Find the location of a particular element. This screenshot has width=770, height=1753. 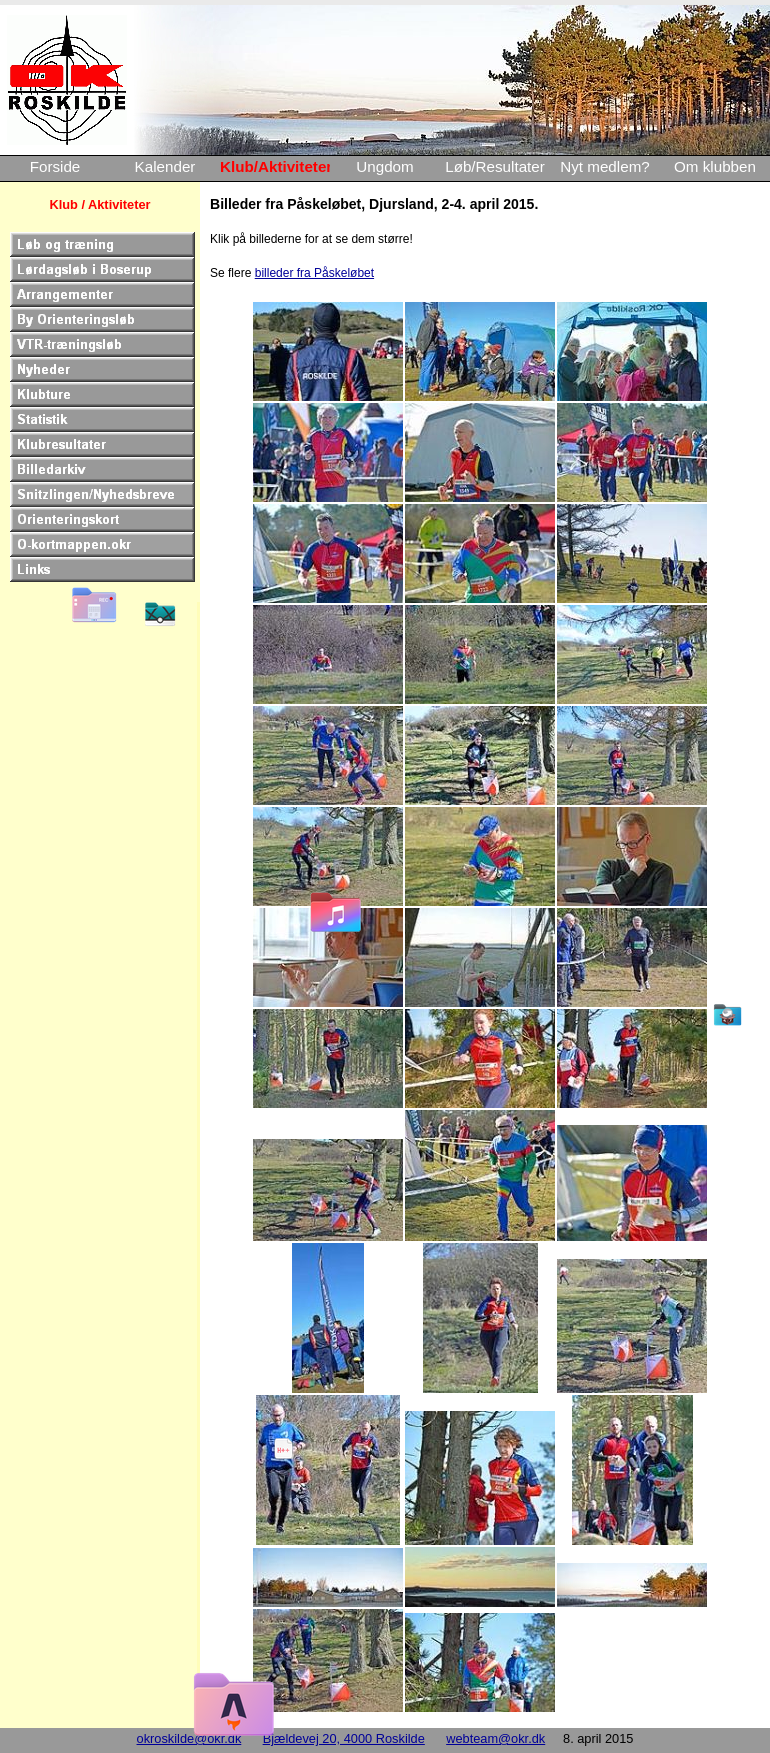

open folder containing screen recordings is located at coordinates (94, 606).